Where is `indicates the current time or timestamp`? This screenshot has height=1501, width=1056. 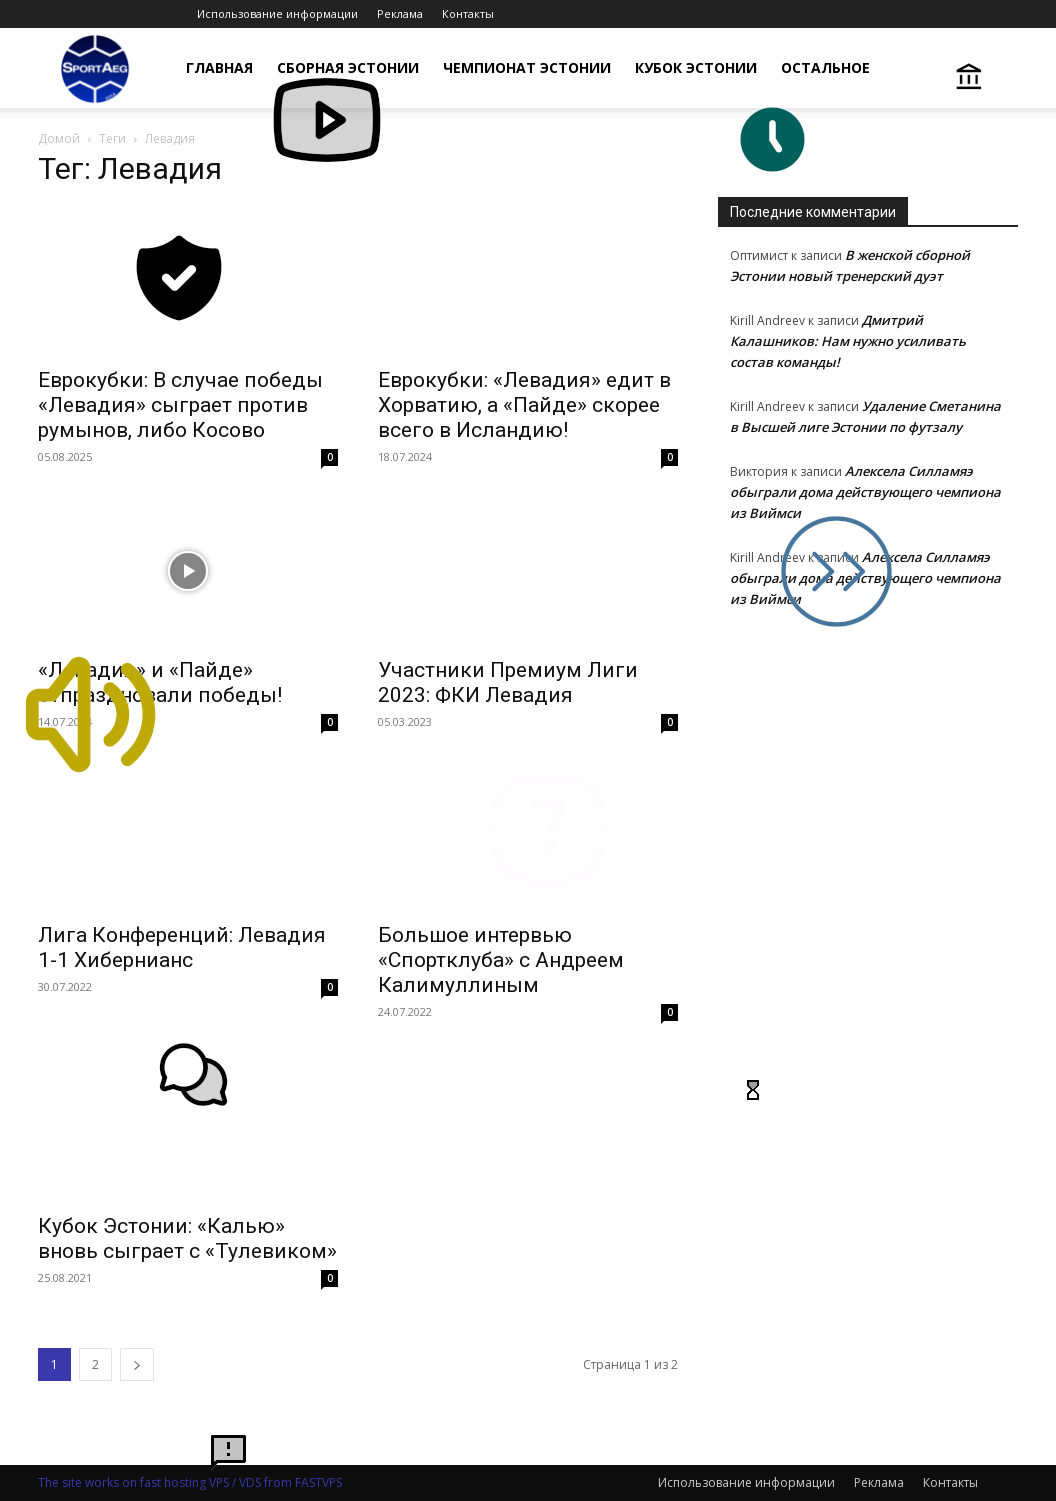
indicates the current time or timestamp is located at coordinates (772, 139).